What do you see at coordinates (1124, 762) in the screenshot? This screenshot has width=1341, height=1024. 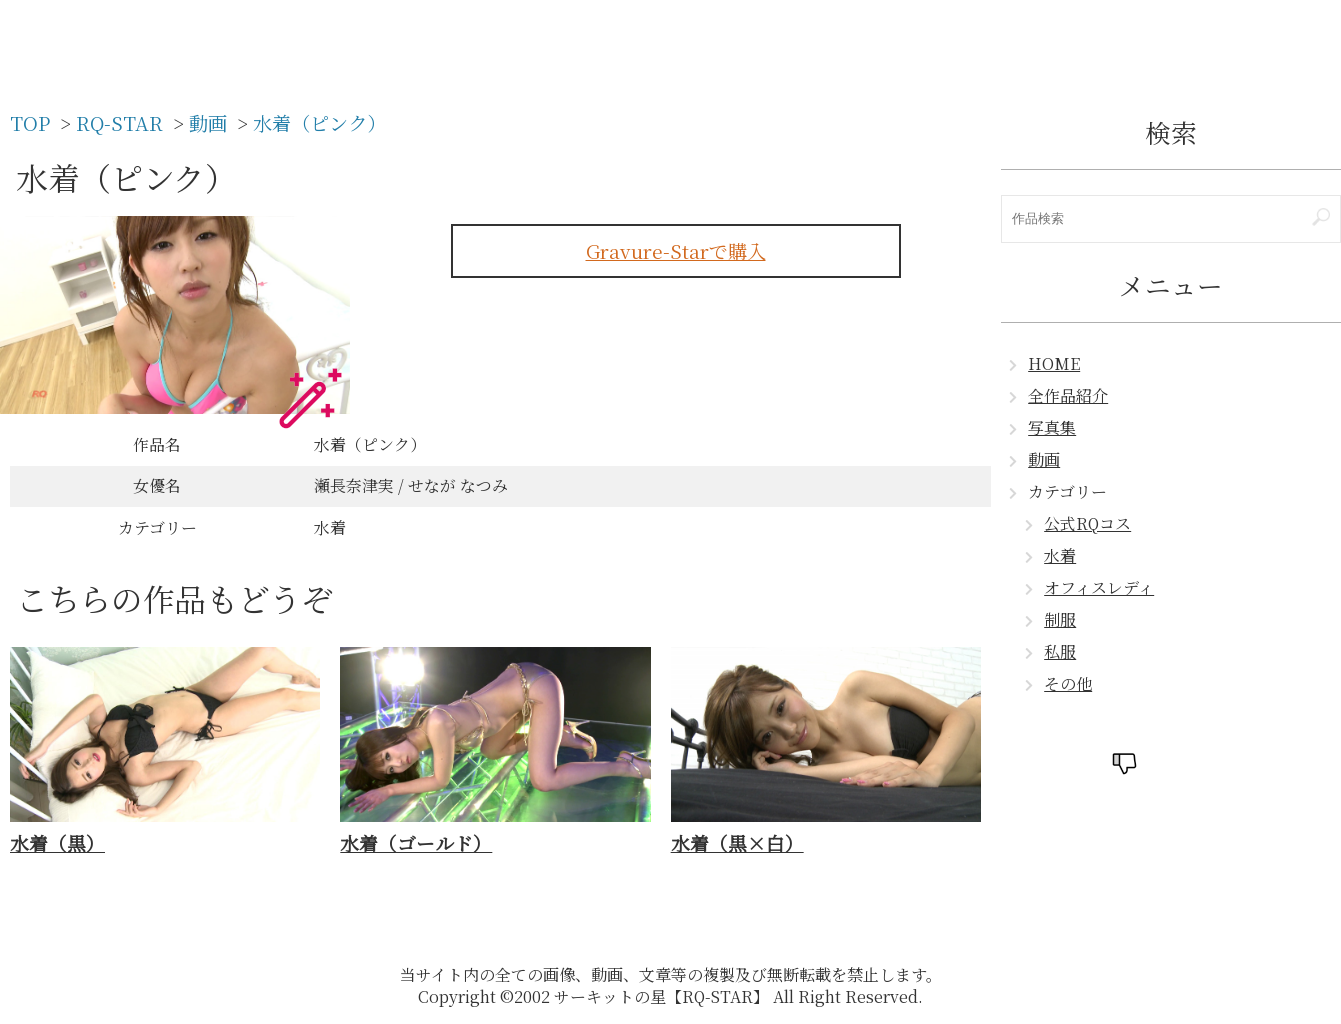 I see `dislike or downvote content` at bounding box center [1124, 762].